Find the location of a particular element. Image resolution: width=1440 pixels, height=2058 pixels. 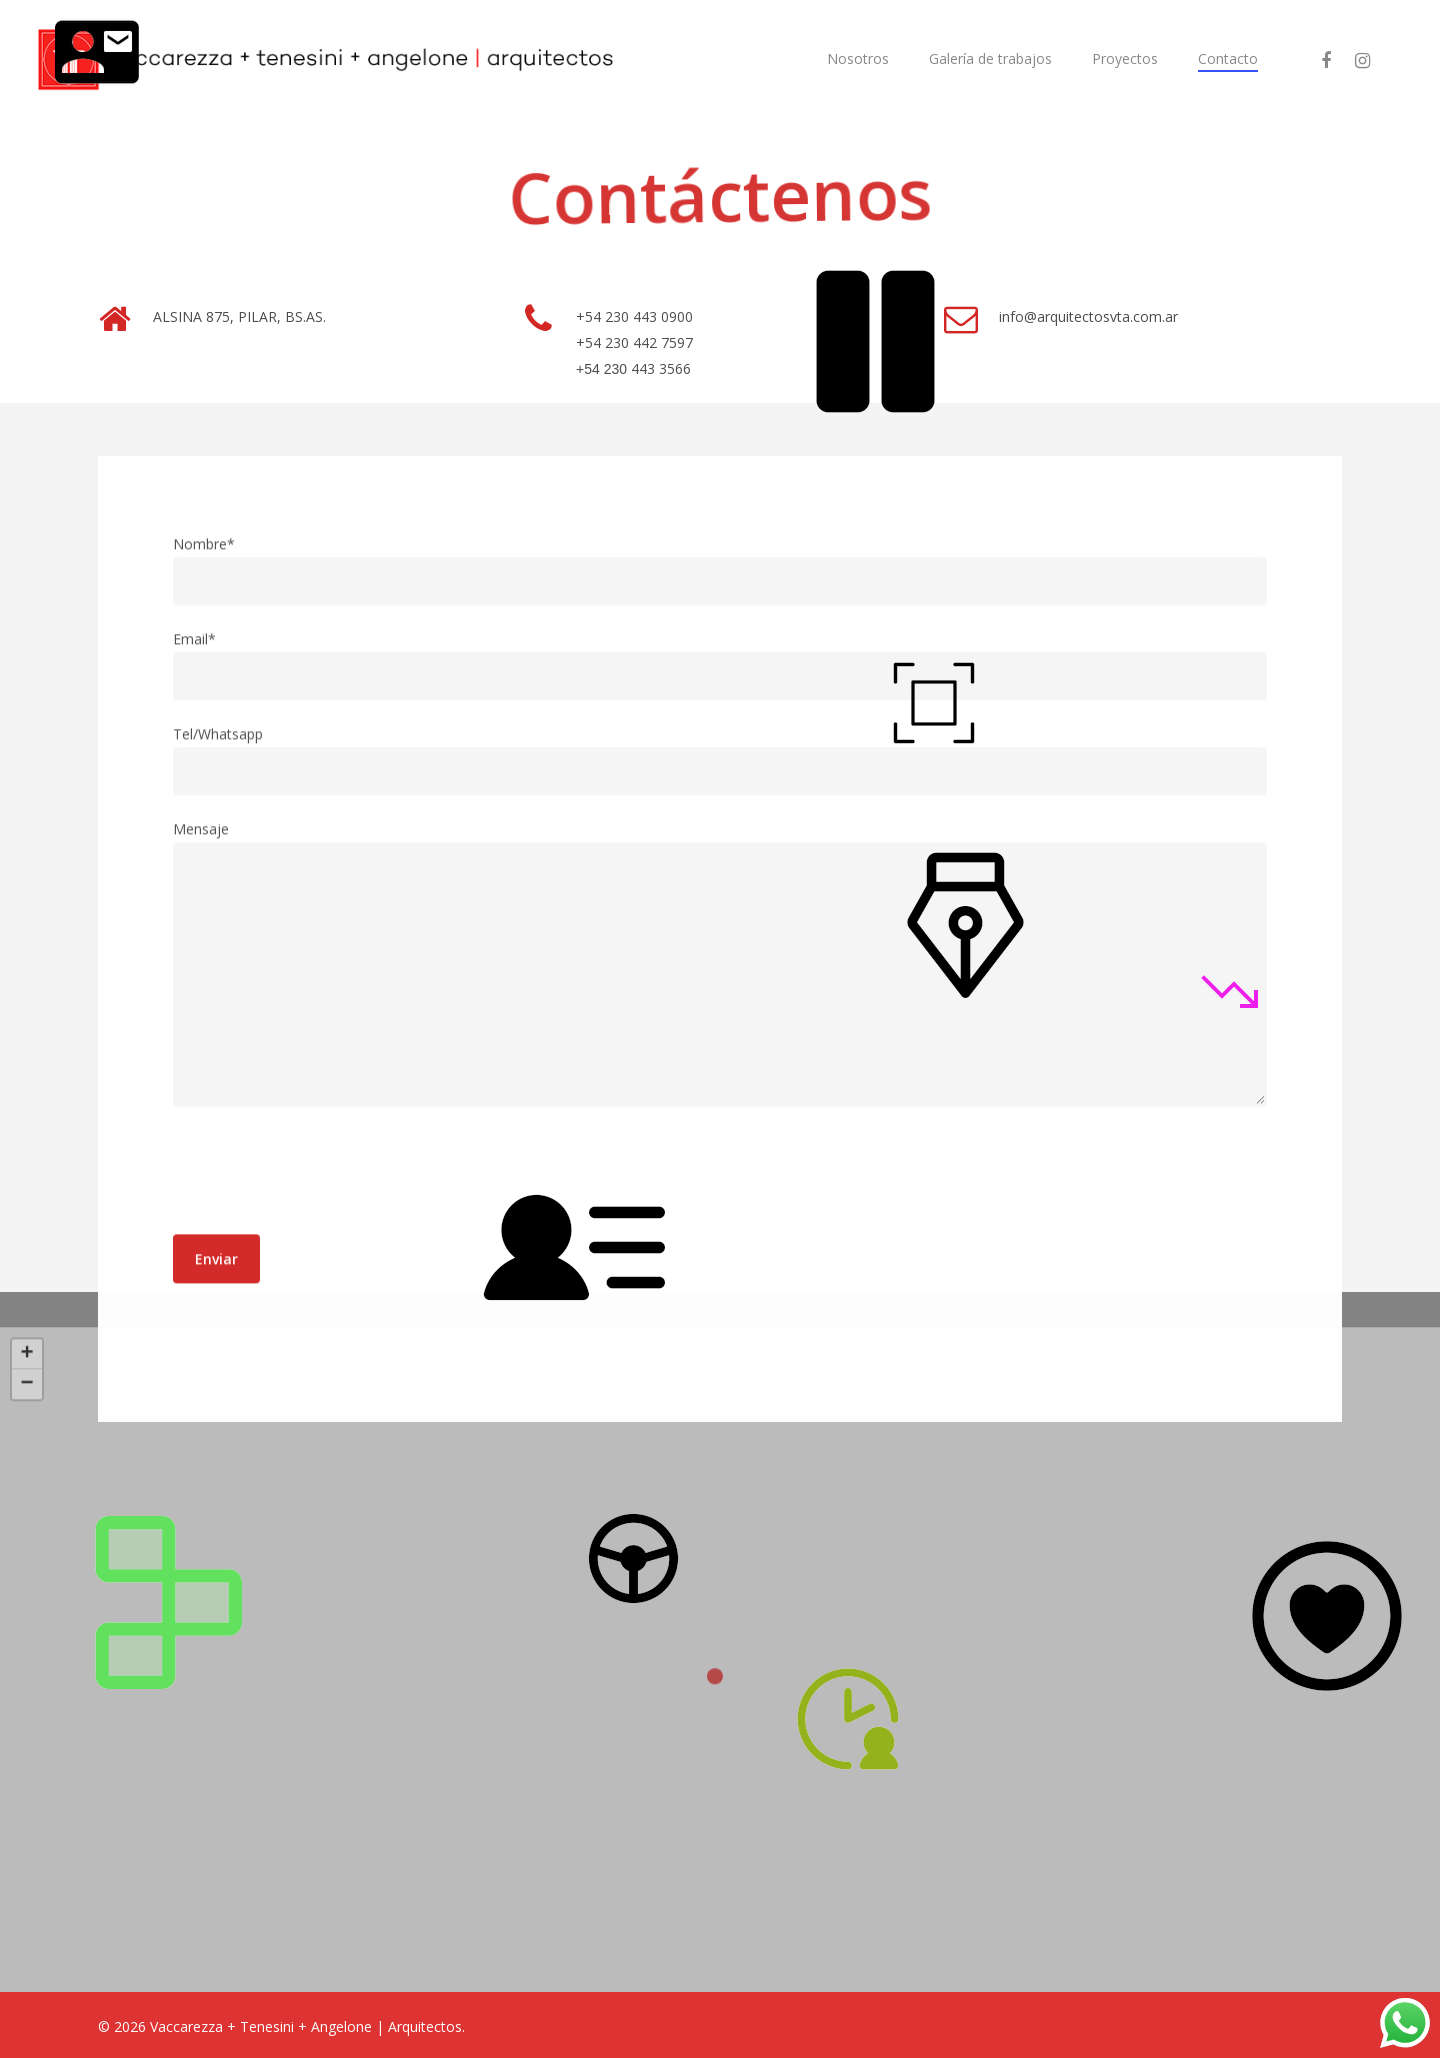

add to favorites is located at coordinates (1327, 1616).